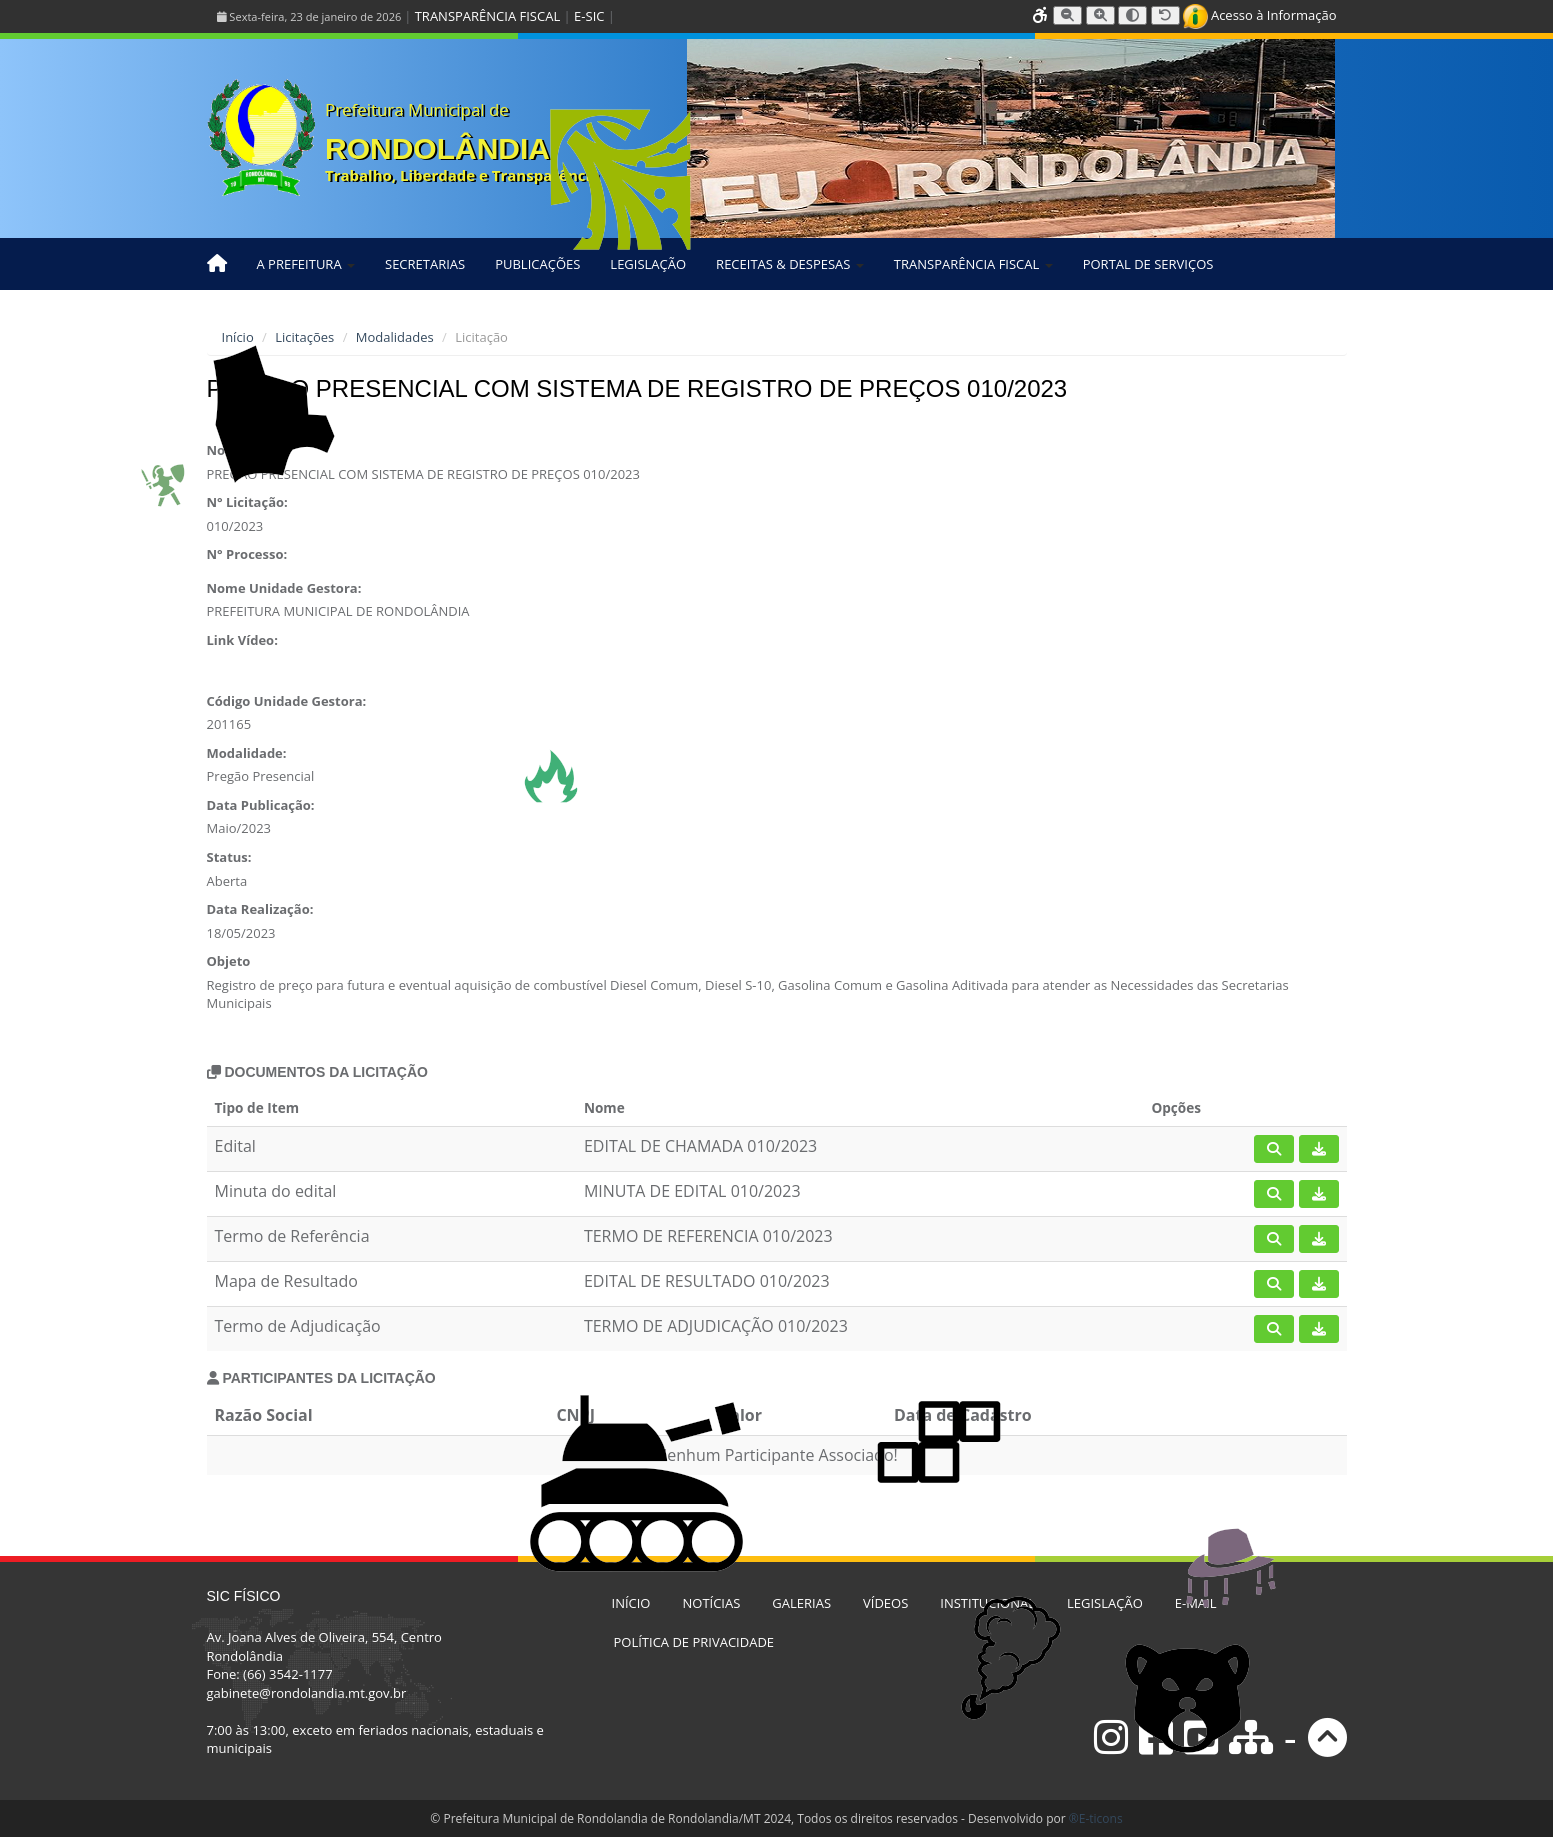 This screenshot has height=1837, width=1553. Describe the element at coordinates (551, 776) in the screenshot. I see `indicates trending or popular content` at that location.